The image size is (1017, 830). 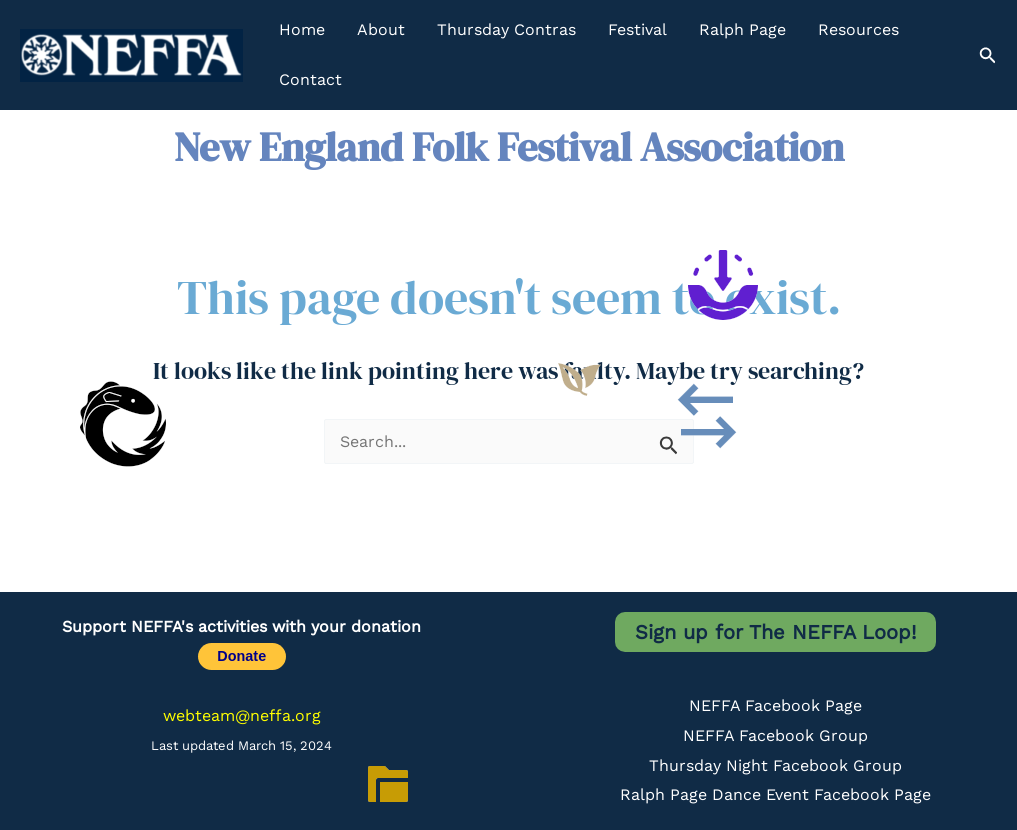 What do you see at coordinates (579, 379) in the screenshot?
I see `codefresh logo - a CI/CD platform for kubernetes deployments` at bounding box center [579, 379].